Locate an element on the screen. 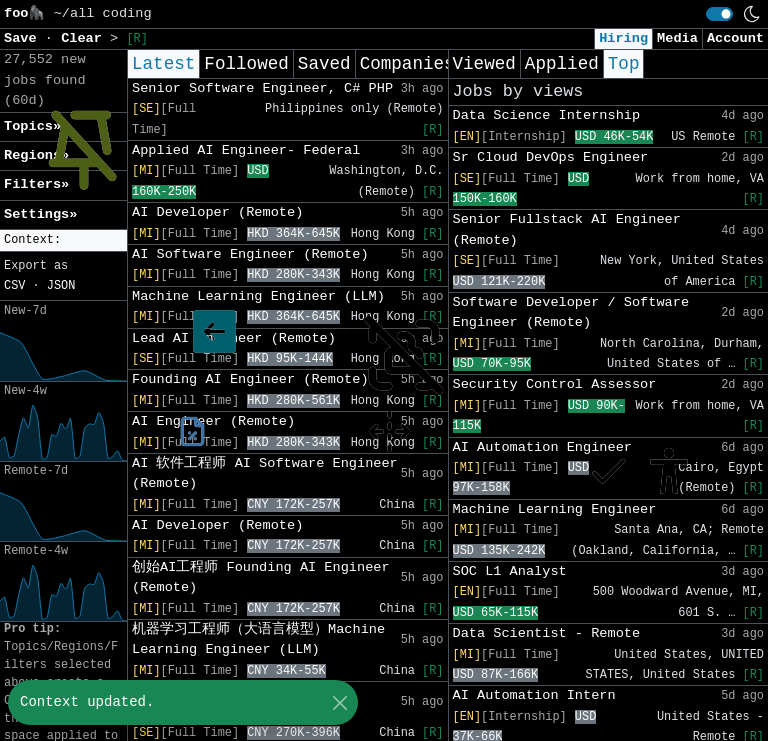  expand content horizontally is located at coordinates (389, 431).